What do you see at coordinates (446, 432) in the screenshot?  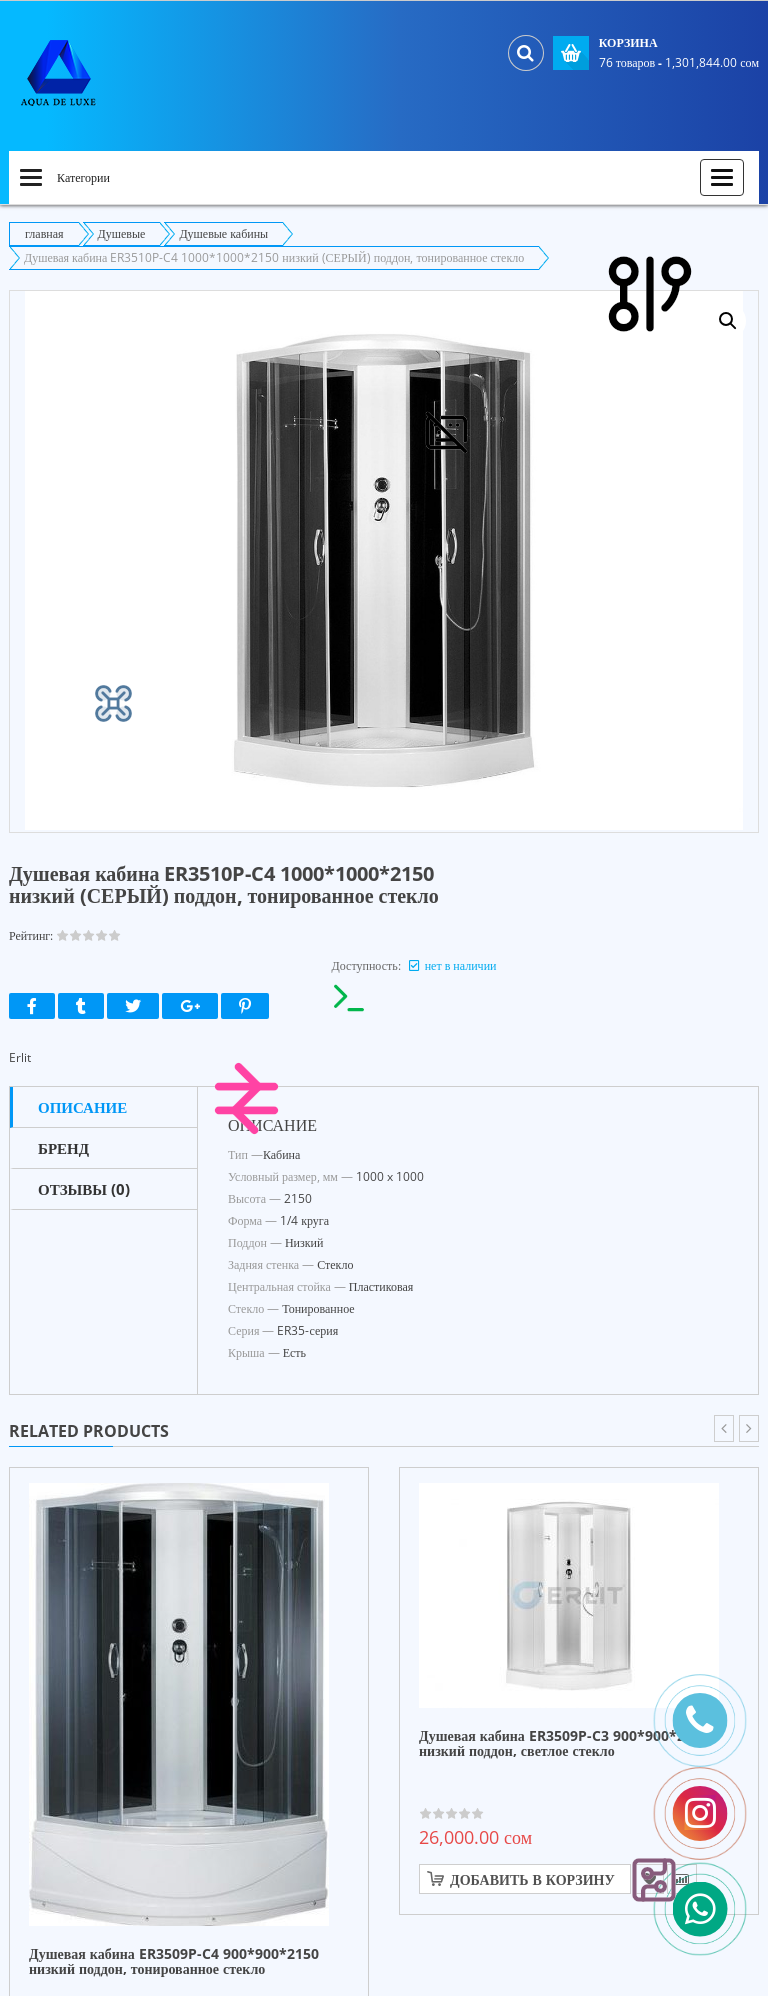 I see `disable keyboard input` at bounding box center [446, 432].